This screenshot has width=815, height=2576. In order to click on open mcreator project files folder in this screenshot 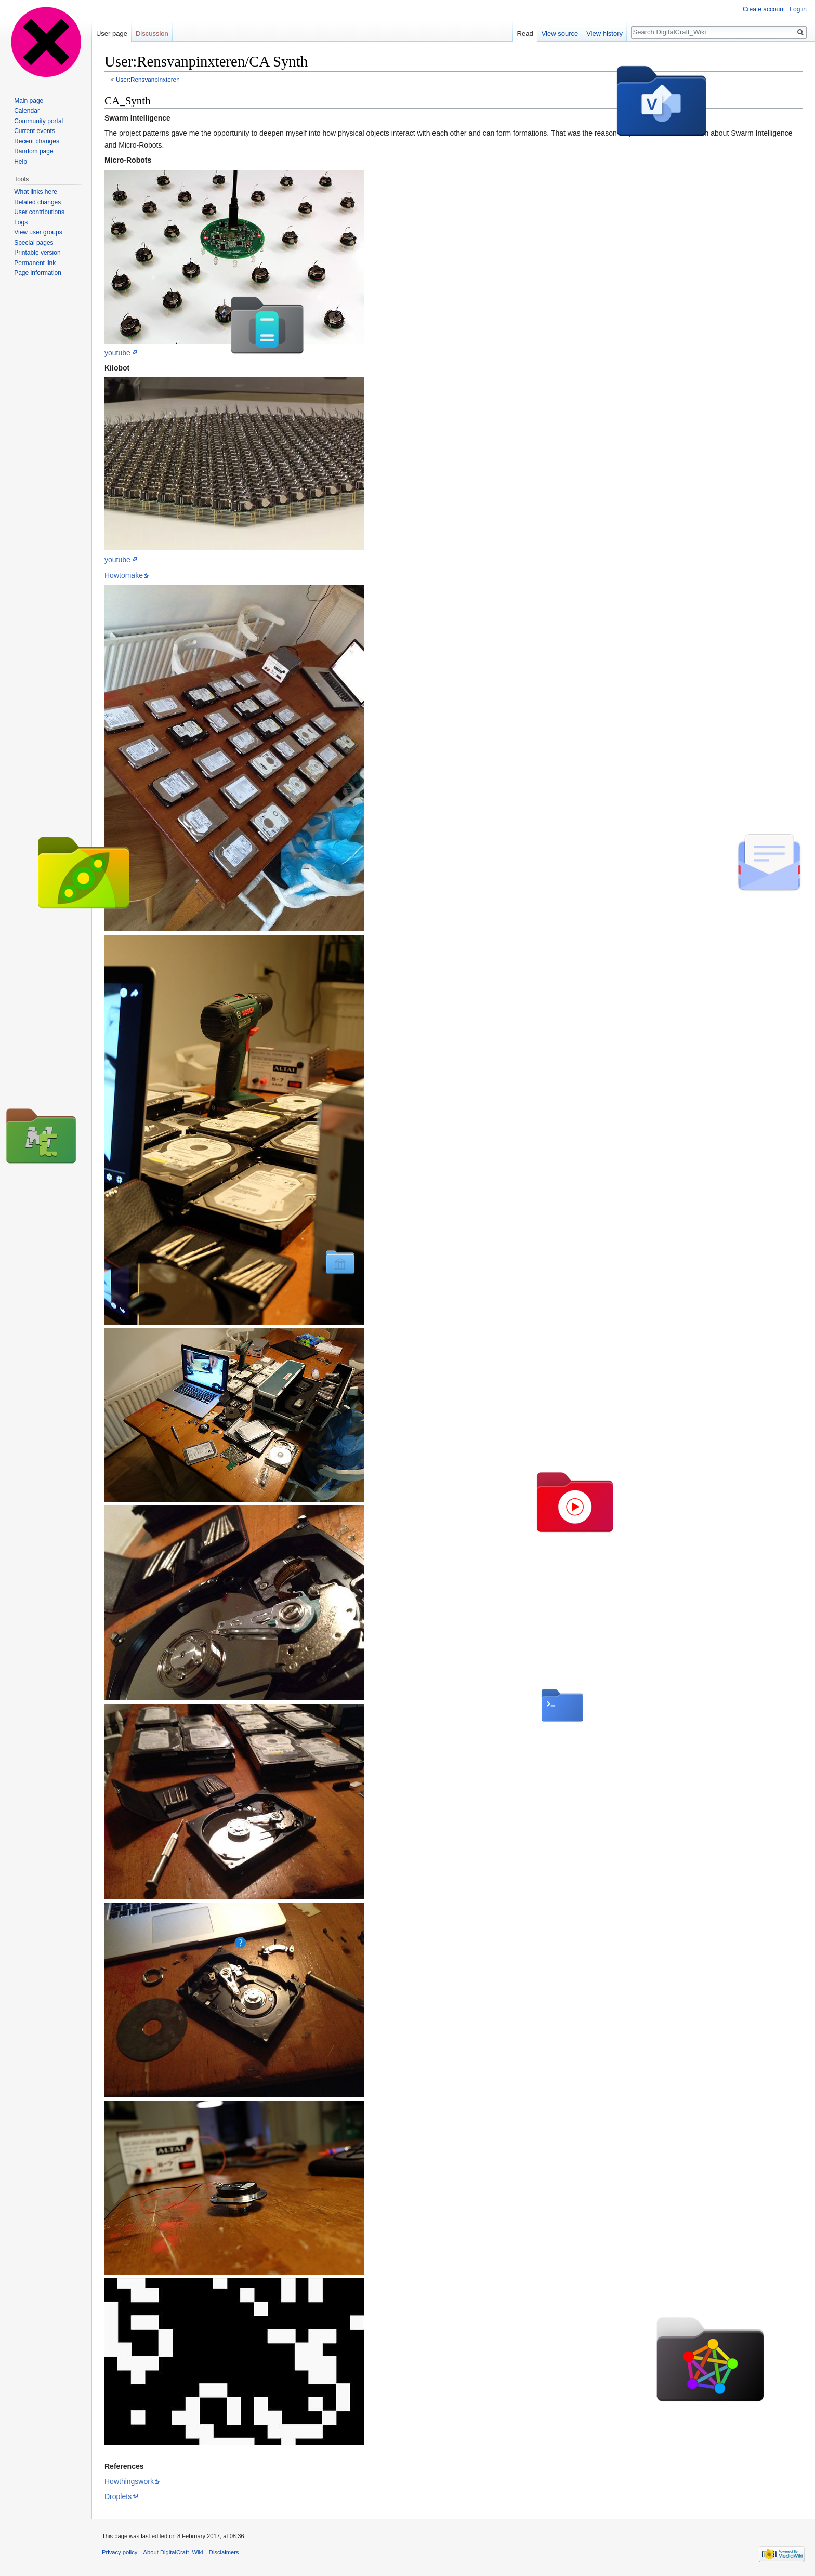, I will do `click(41, 1138)`.